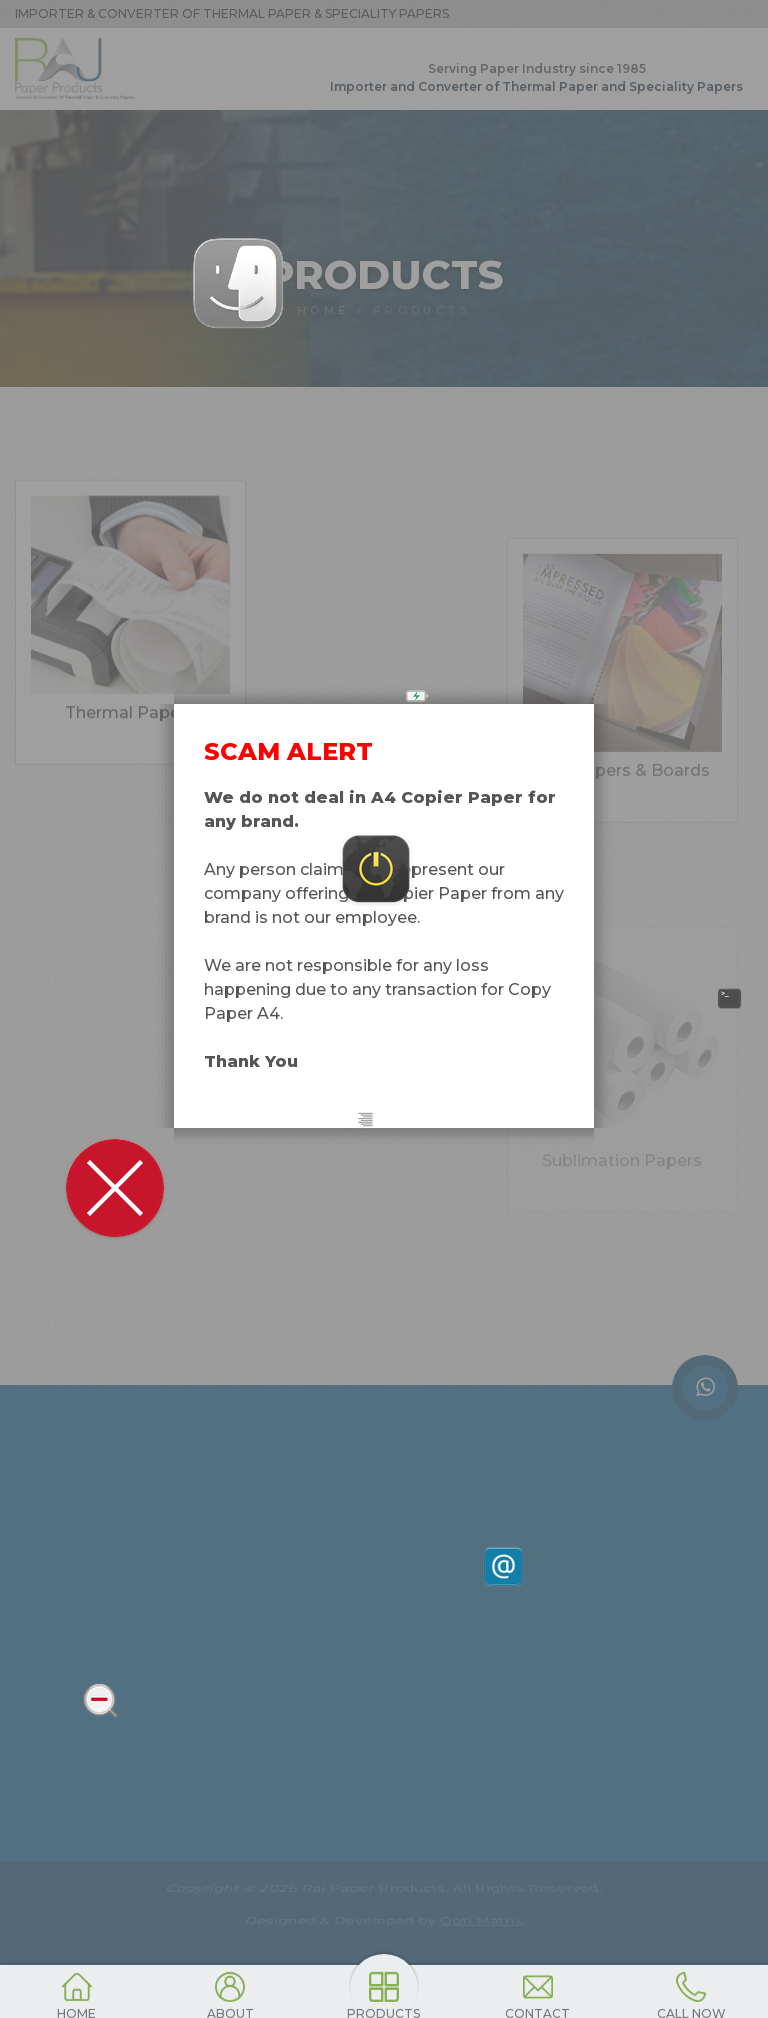 This screenshot has width=768, height=2018. What do you see at coordinates (101, 1701) in the screenshot?
I see `zoom out of the current view` at bounding box center [101, 1701].